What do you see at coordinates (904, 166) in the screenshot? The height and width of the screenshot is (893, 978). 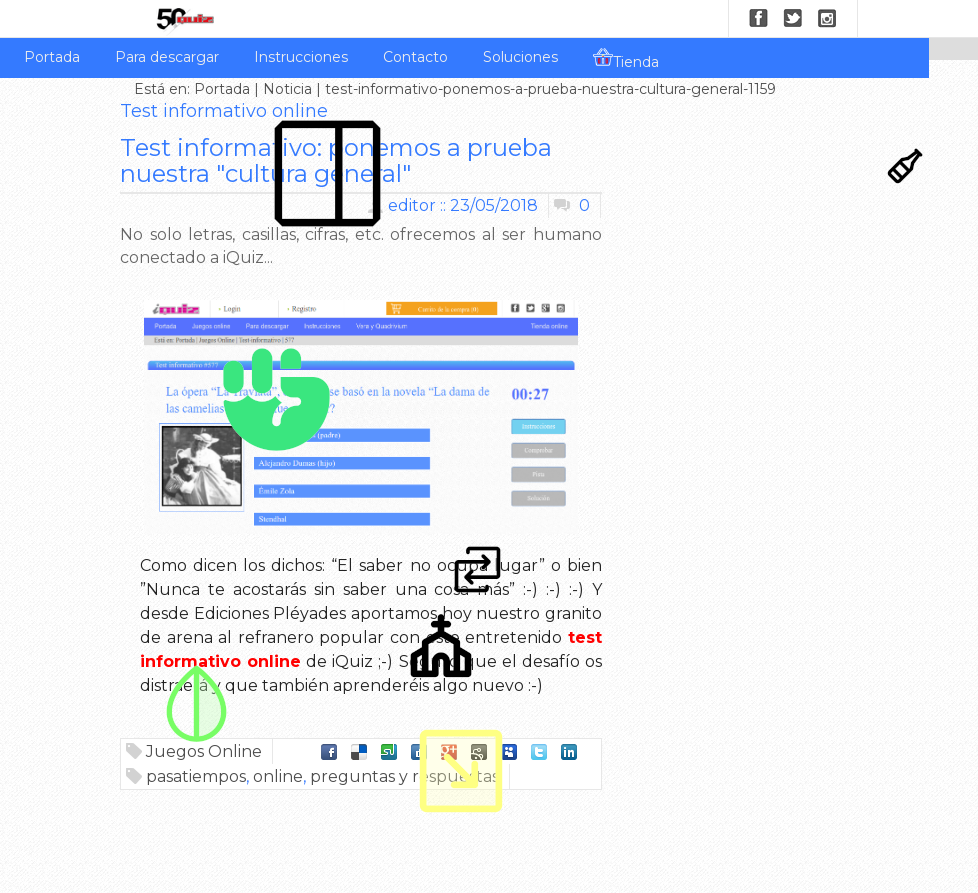 I see `browse bar or brewery options` at bounding box center [904, 166].